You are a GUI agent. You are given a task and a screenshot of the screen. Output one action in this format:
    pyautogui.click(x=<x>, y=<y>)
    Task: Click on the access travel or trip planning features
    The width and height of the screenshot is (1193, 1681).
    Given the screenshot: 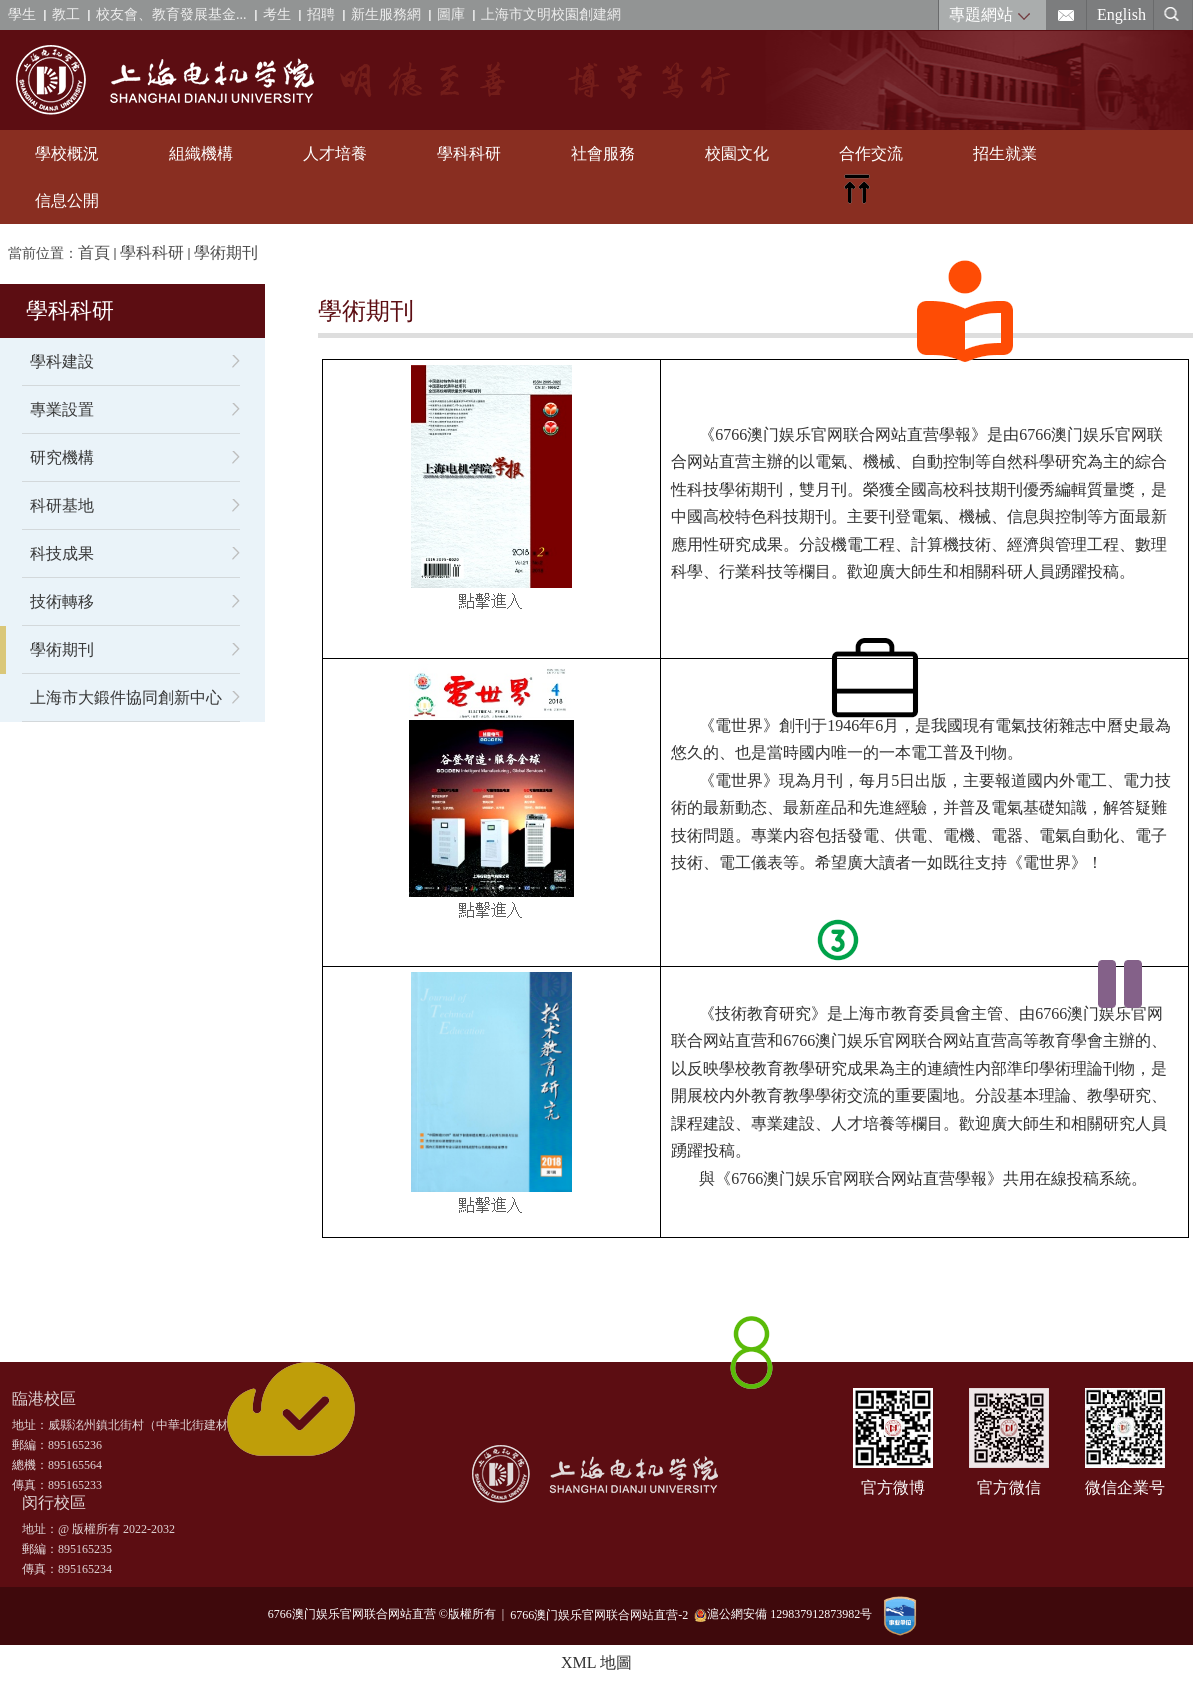 What is the action you would take?
    pyautogui.click(x=875, y=681)
    